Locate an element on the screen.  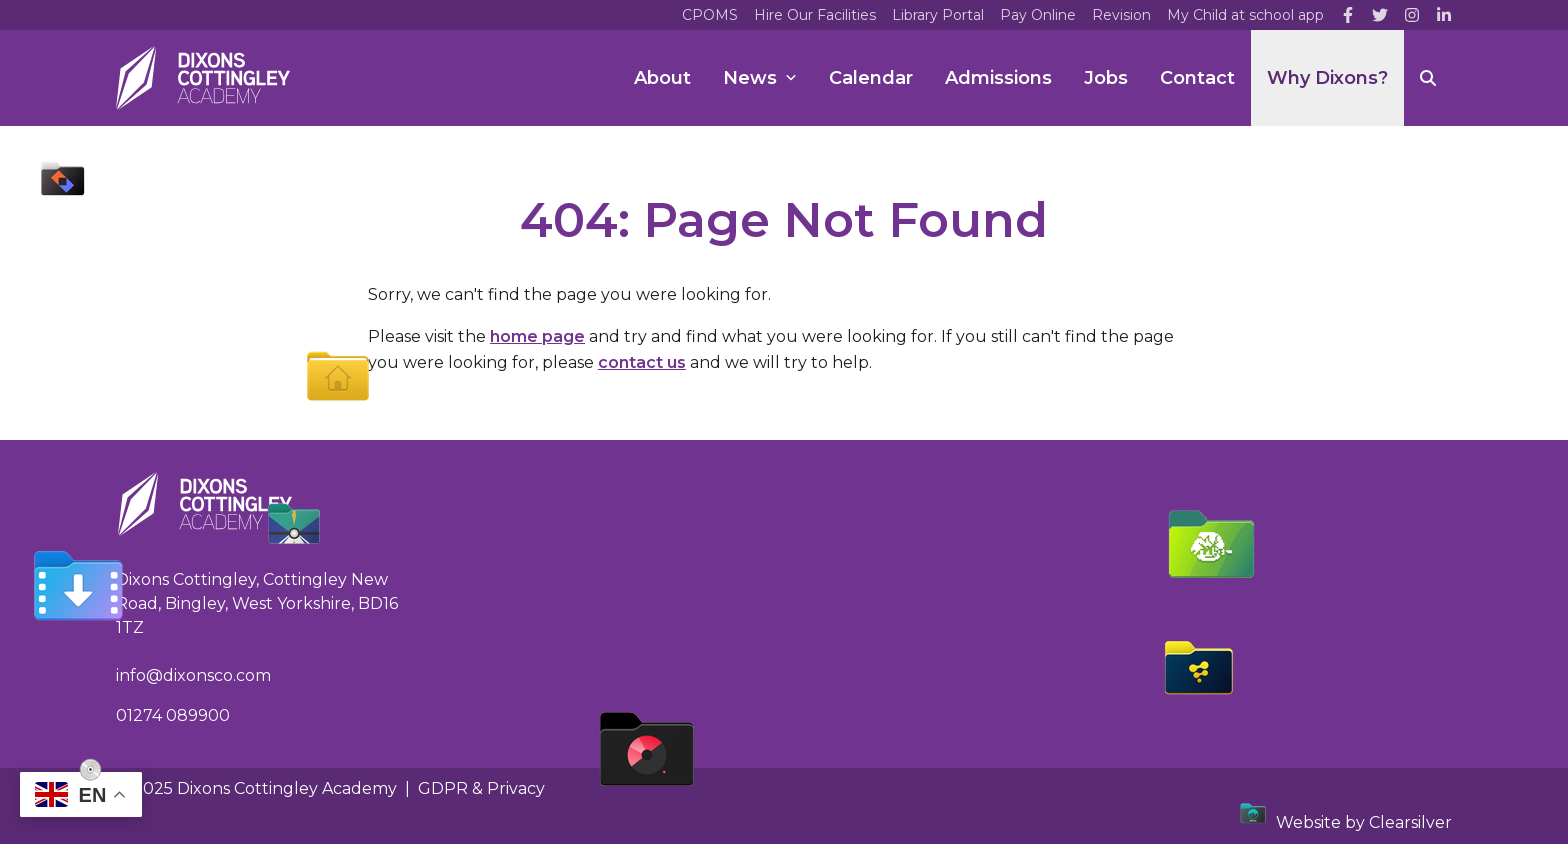
open folder containing downloaded videos is located at coordinates (78, 588).